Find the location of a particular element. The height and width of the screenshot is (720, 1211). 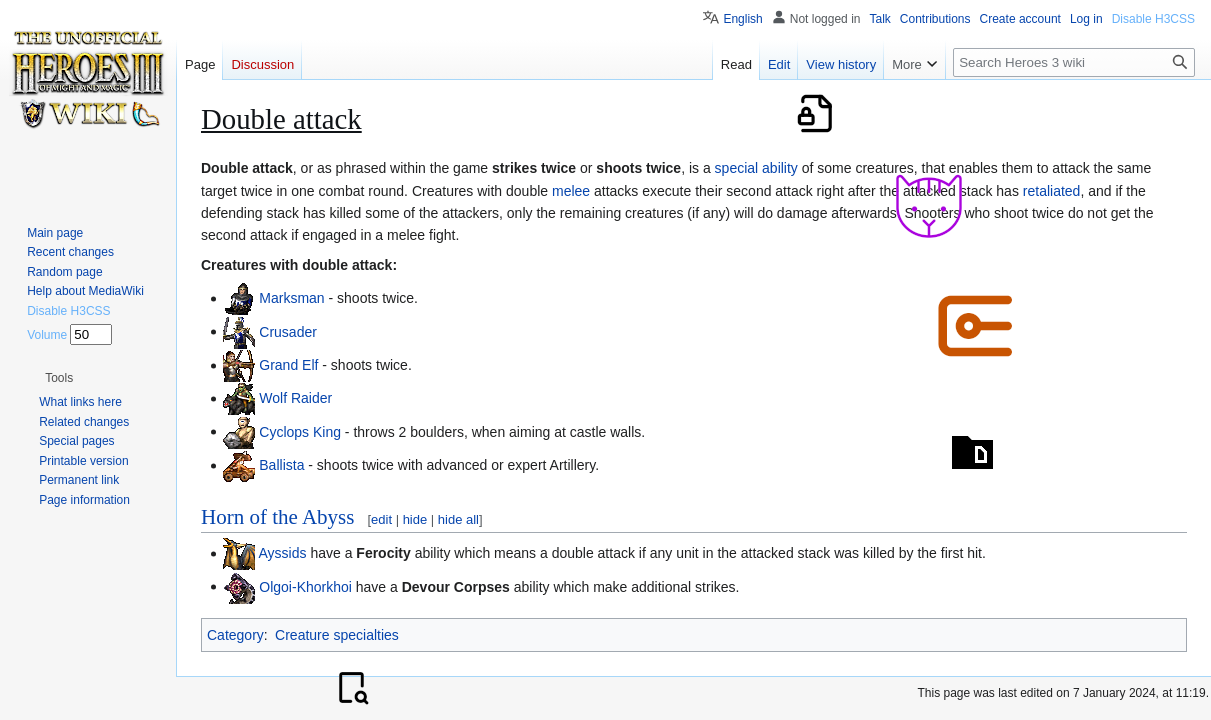

access a password-protected file is located at coordinates (816, 113).